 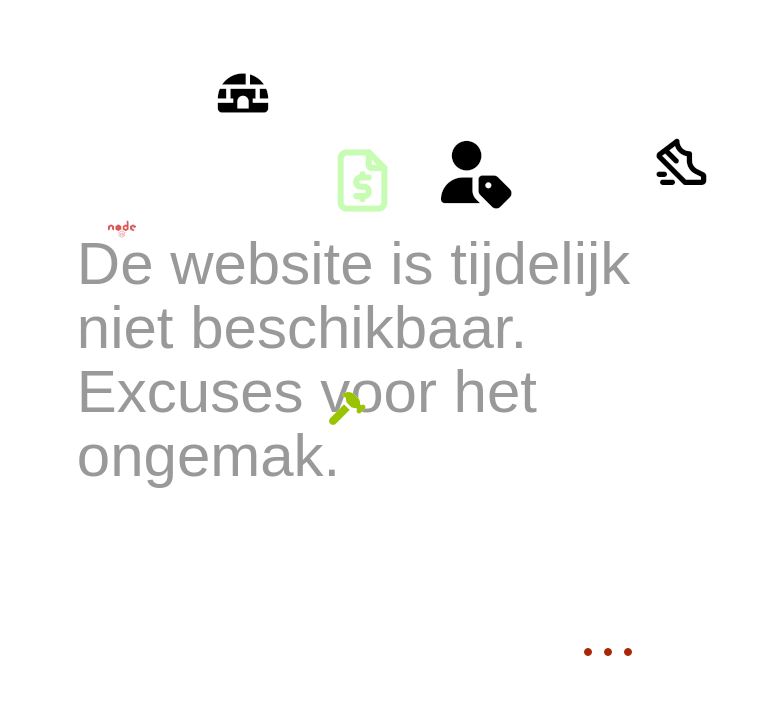 I want to click on node.js logo indicating a javascript runtime environment, so click(x=122, y=229).